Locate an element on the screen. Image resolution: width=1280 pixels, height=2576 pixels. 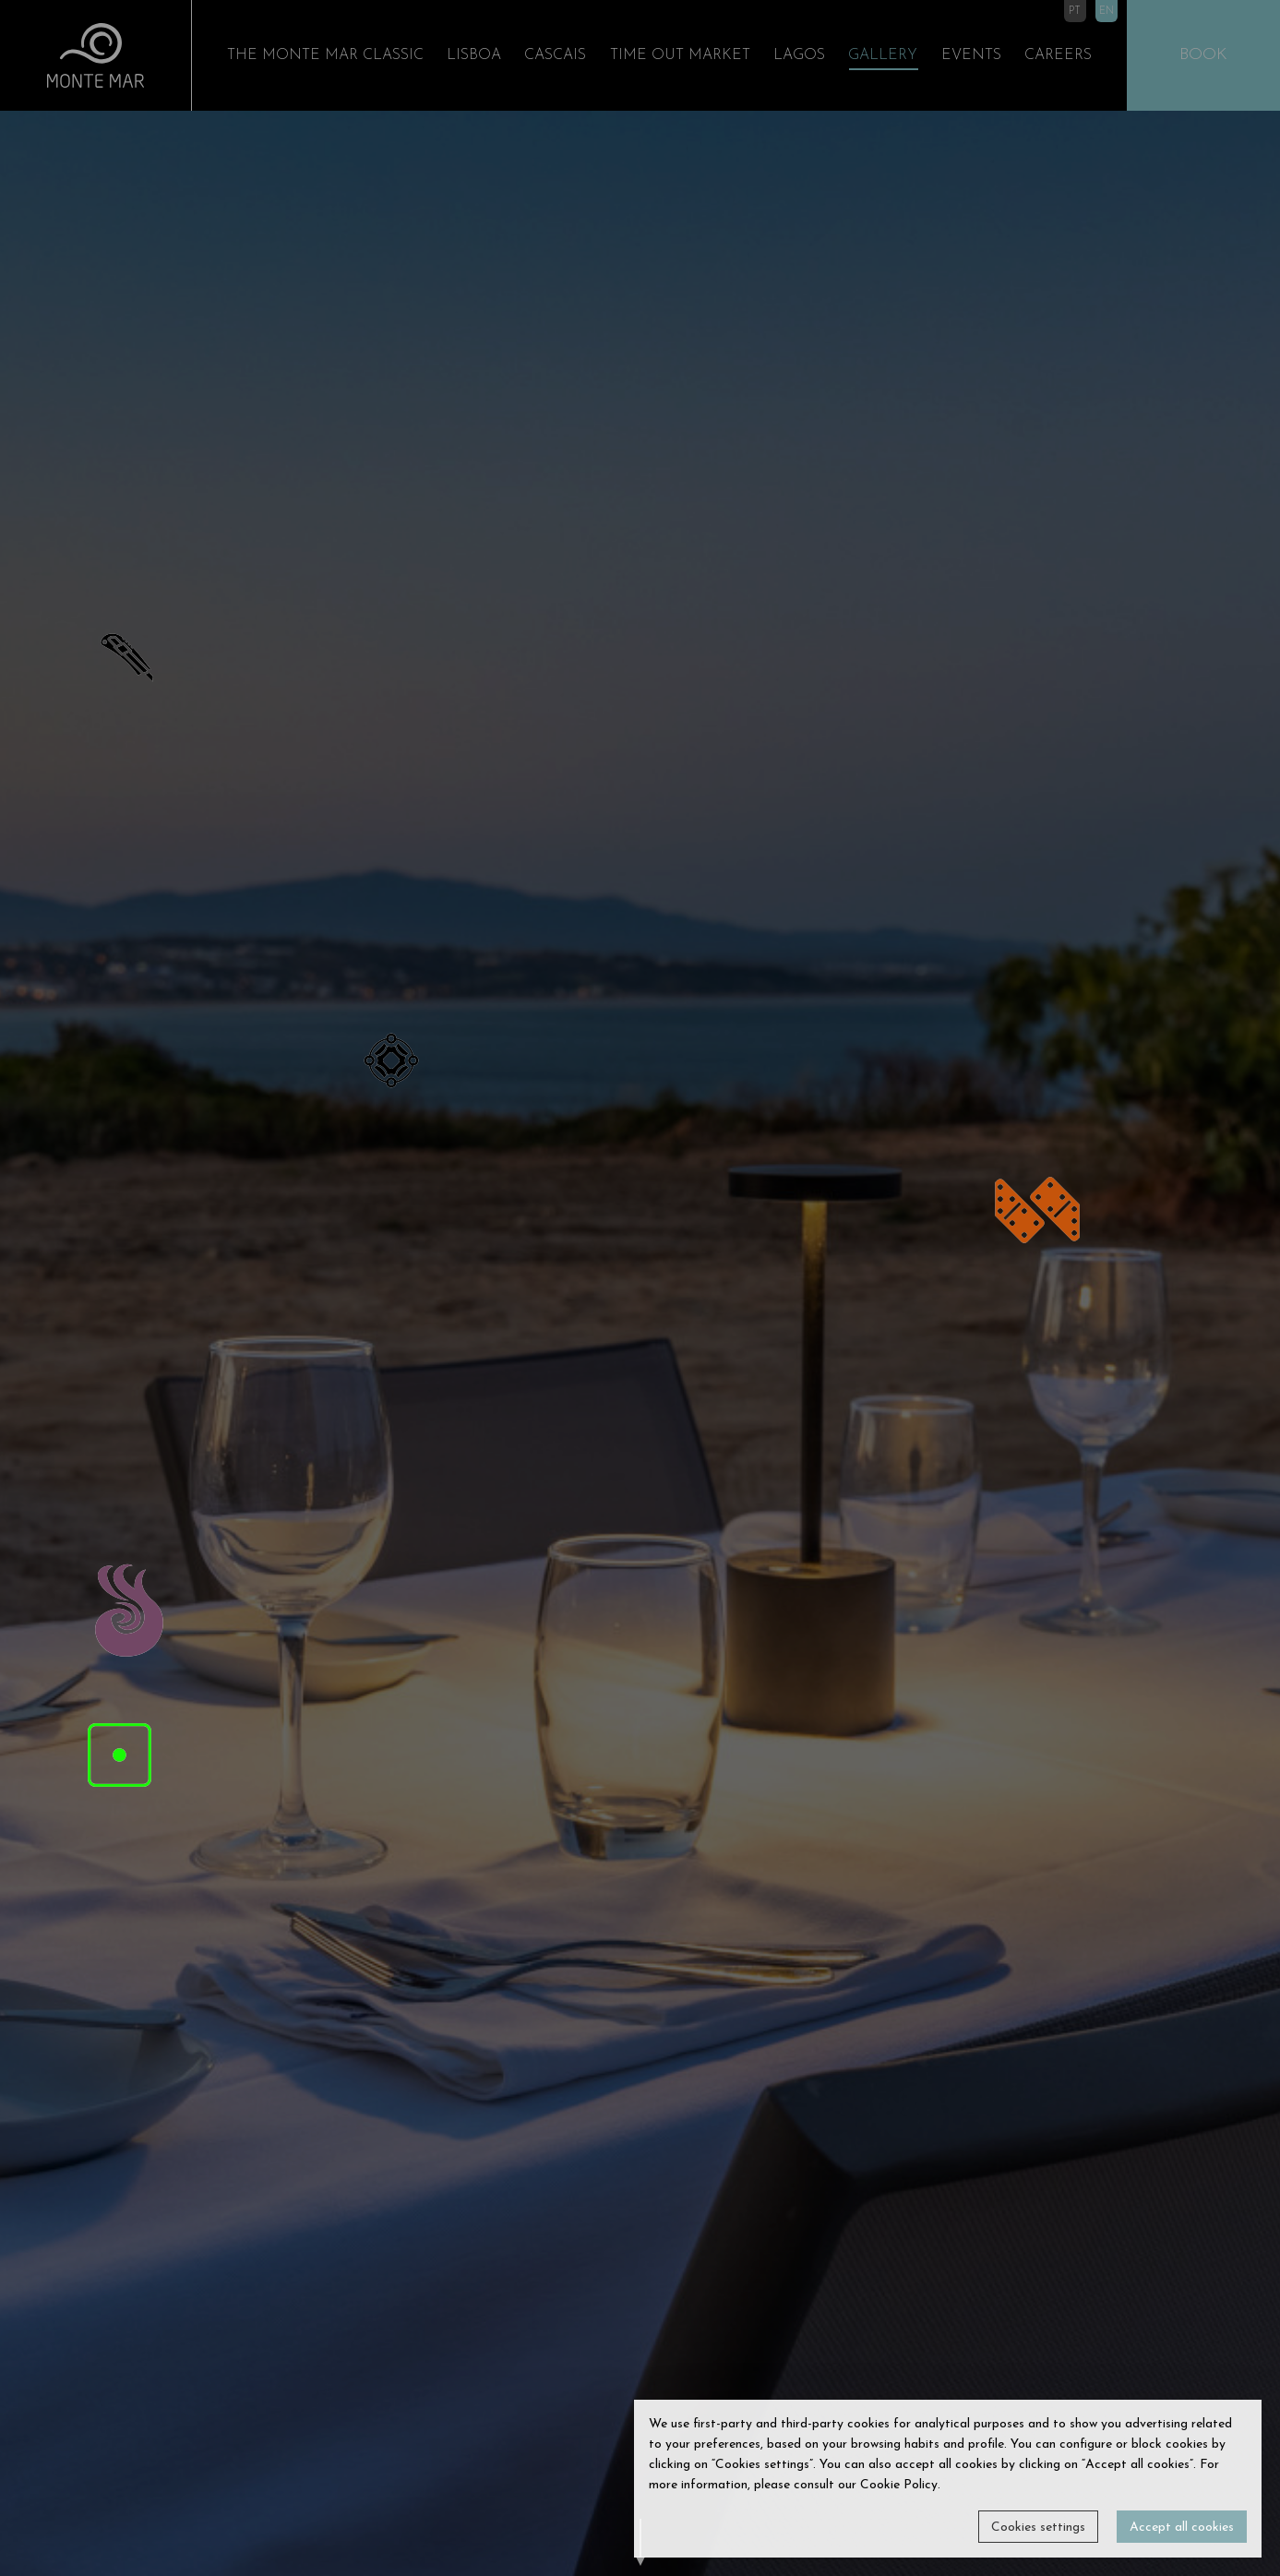
network or connection hub icon is located at coordinates (391, 1060).